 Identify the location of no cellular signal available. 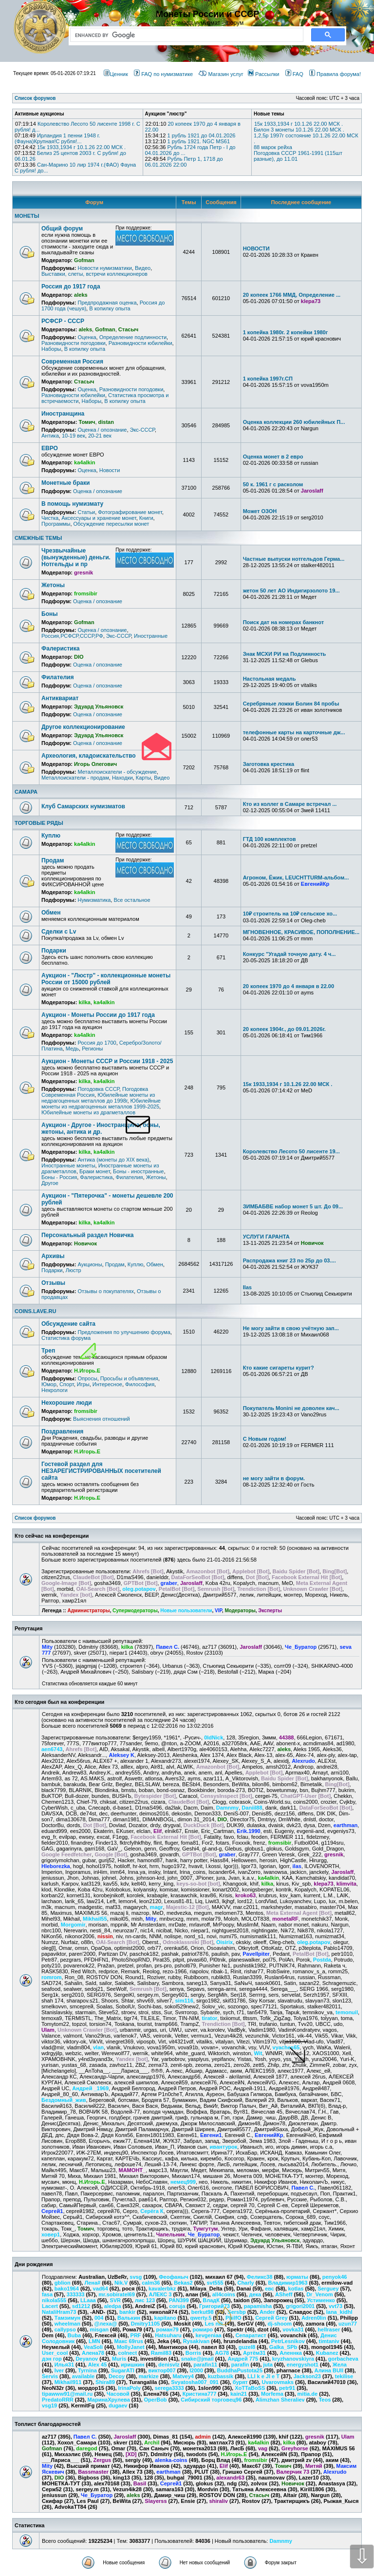
(89, 1352).